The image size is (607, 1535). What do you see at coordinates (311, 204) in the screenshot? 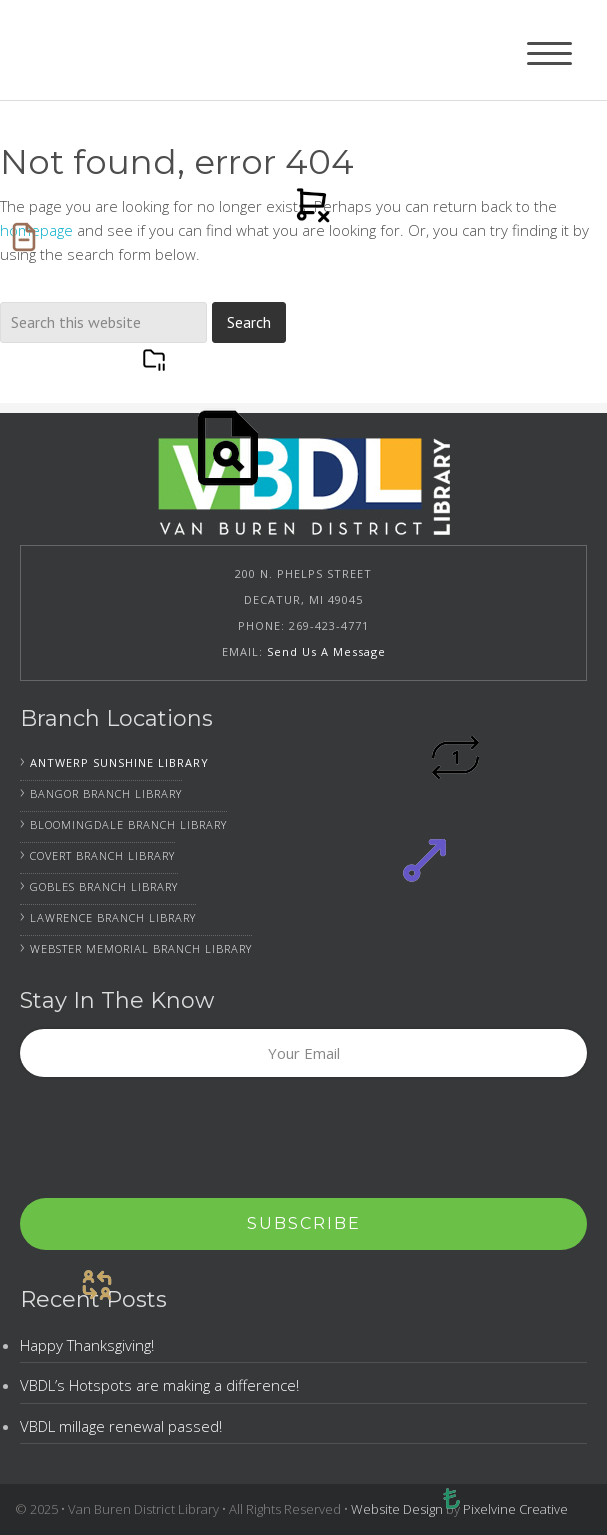
I see `remove item from cart` at bounding box center [311, 204].